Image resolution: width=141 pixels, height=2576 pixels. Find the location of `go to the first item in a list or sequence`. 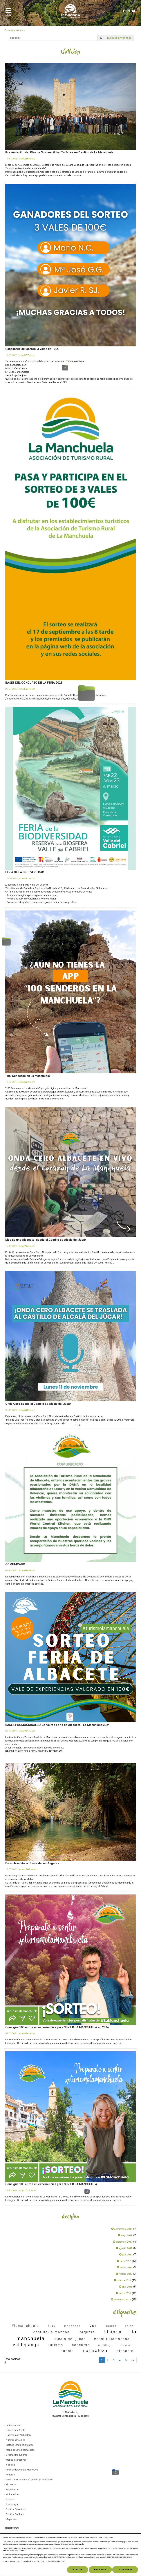

go to the first item in a list or sequence is located at coordinates (17, 96).